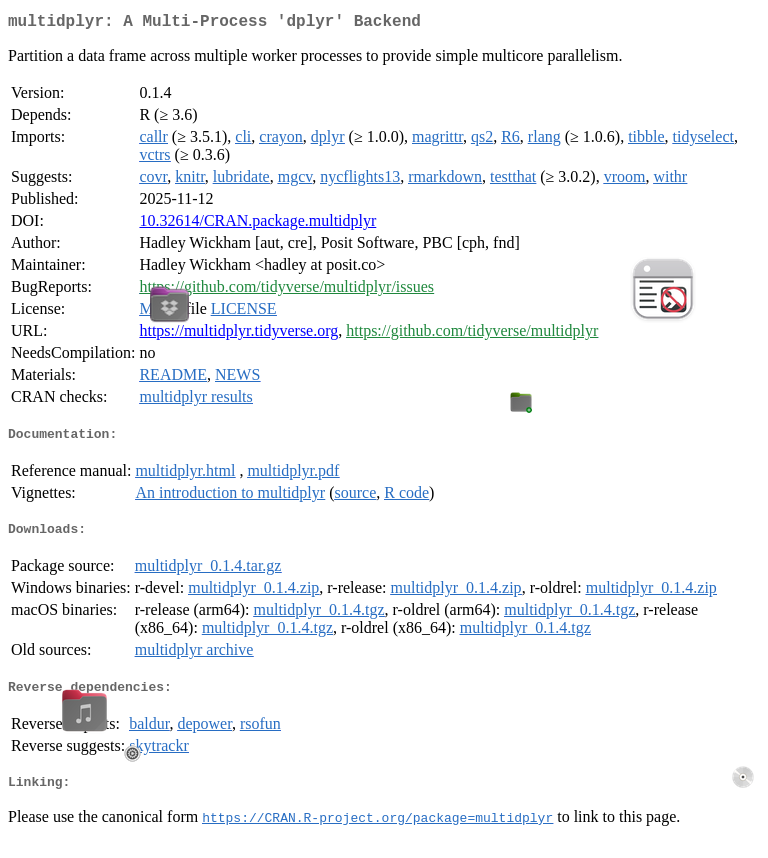  Describe the element at coordinates (132, 753) in the screenshot. I see `open settings or preferences` at that location.